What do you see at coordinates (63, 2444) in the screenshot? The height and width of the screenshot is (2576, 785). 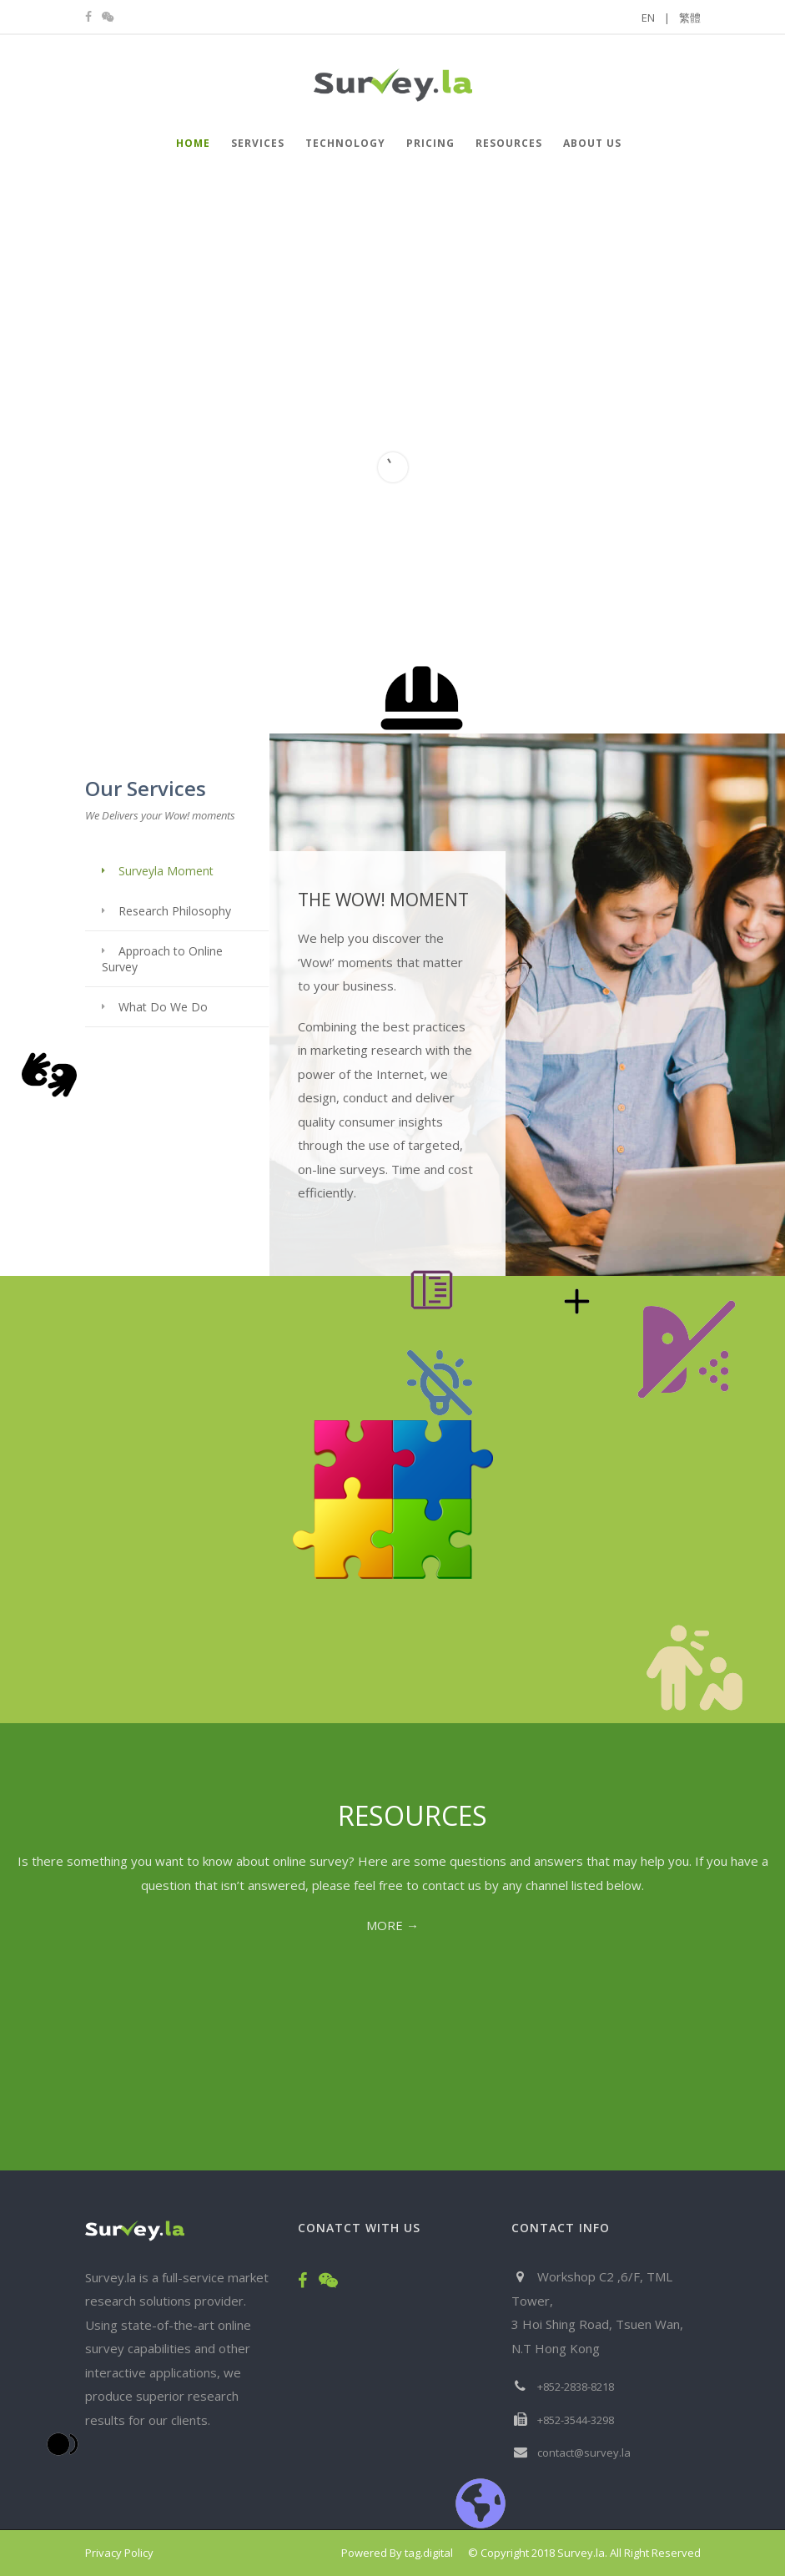 I see `indicates active recording or live broadcast` at bounding box center [63, 2444].